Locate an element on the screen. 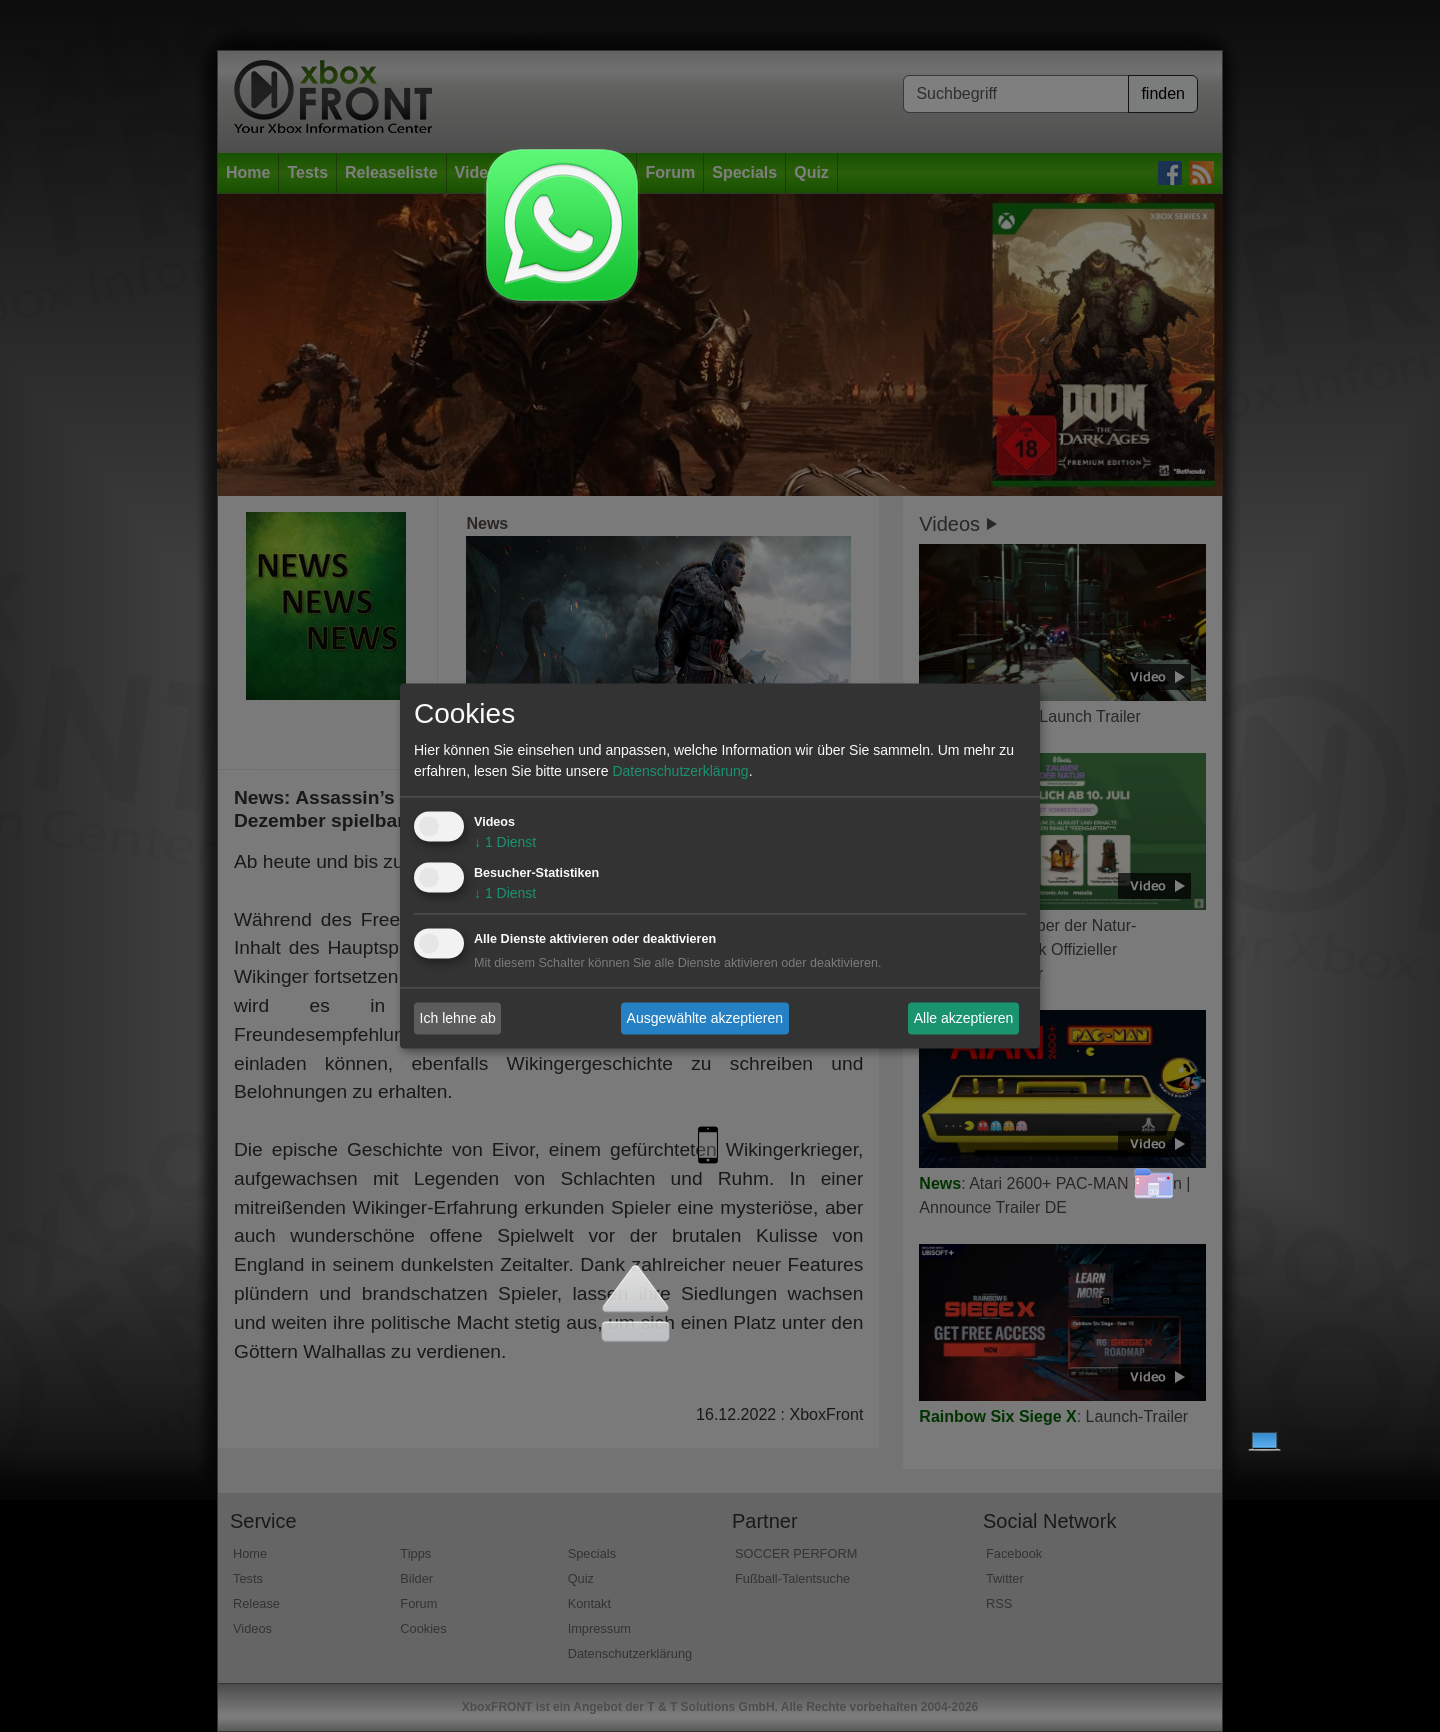  iPod Touch device in sidebar navigation is located at coordinates (708, 1145).